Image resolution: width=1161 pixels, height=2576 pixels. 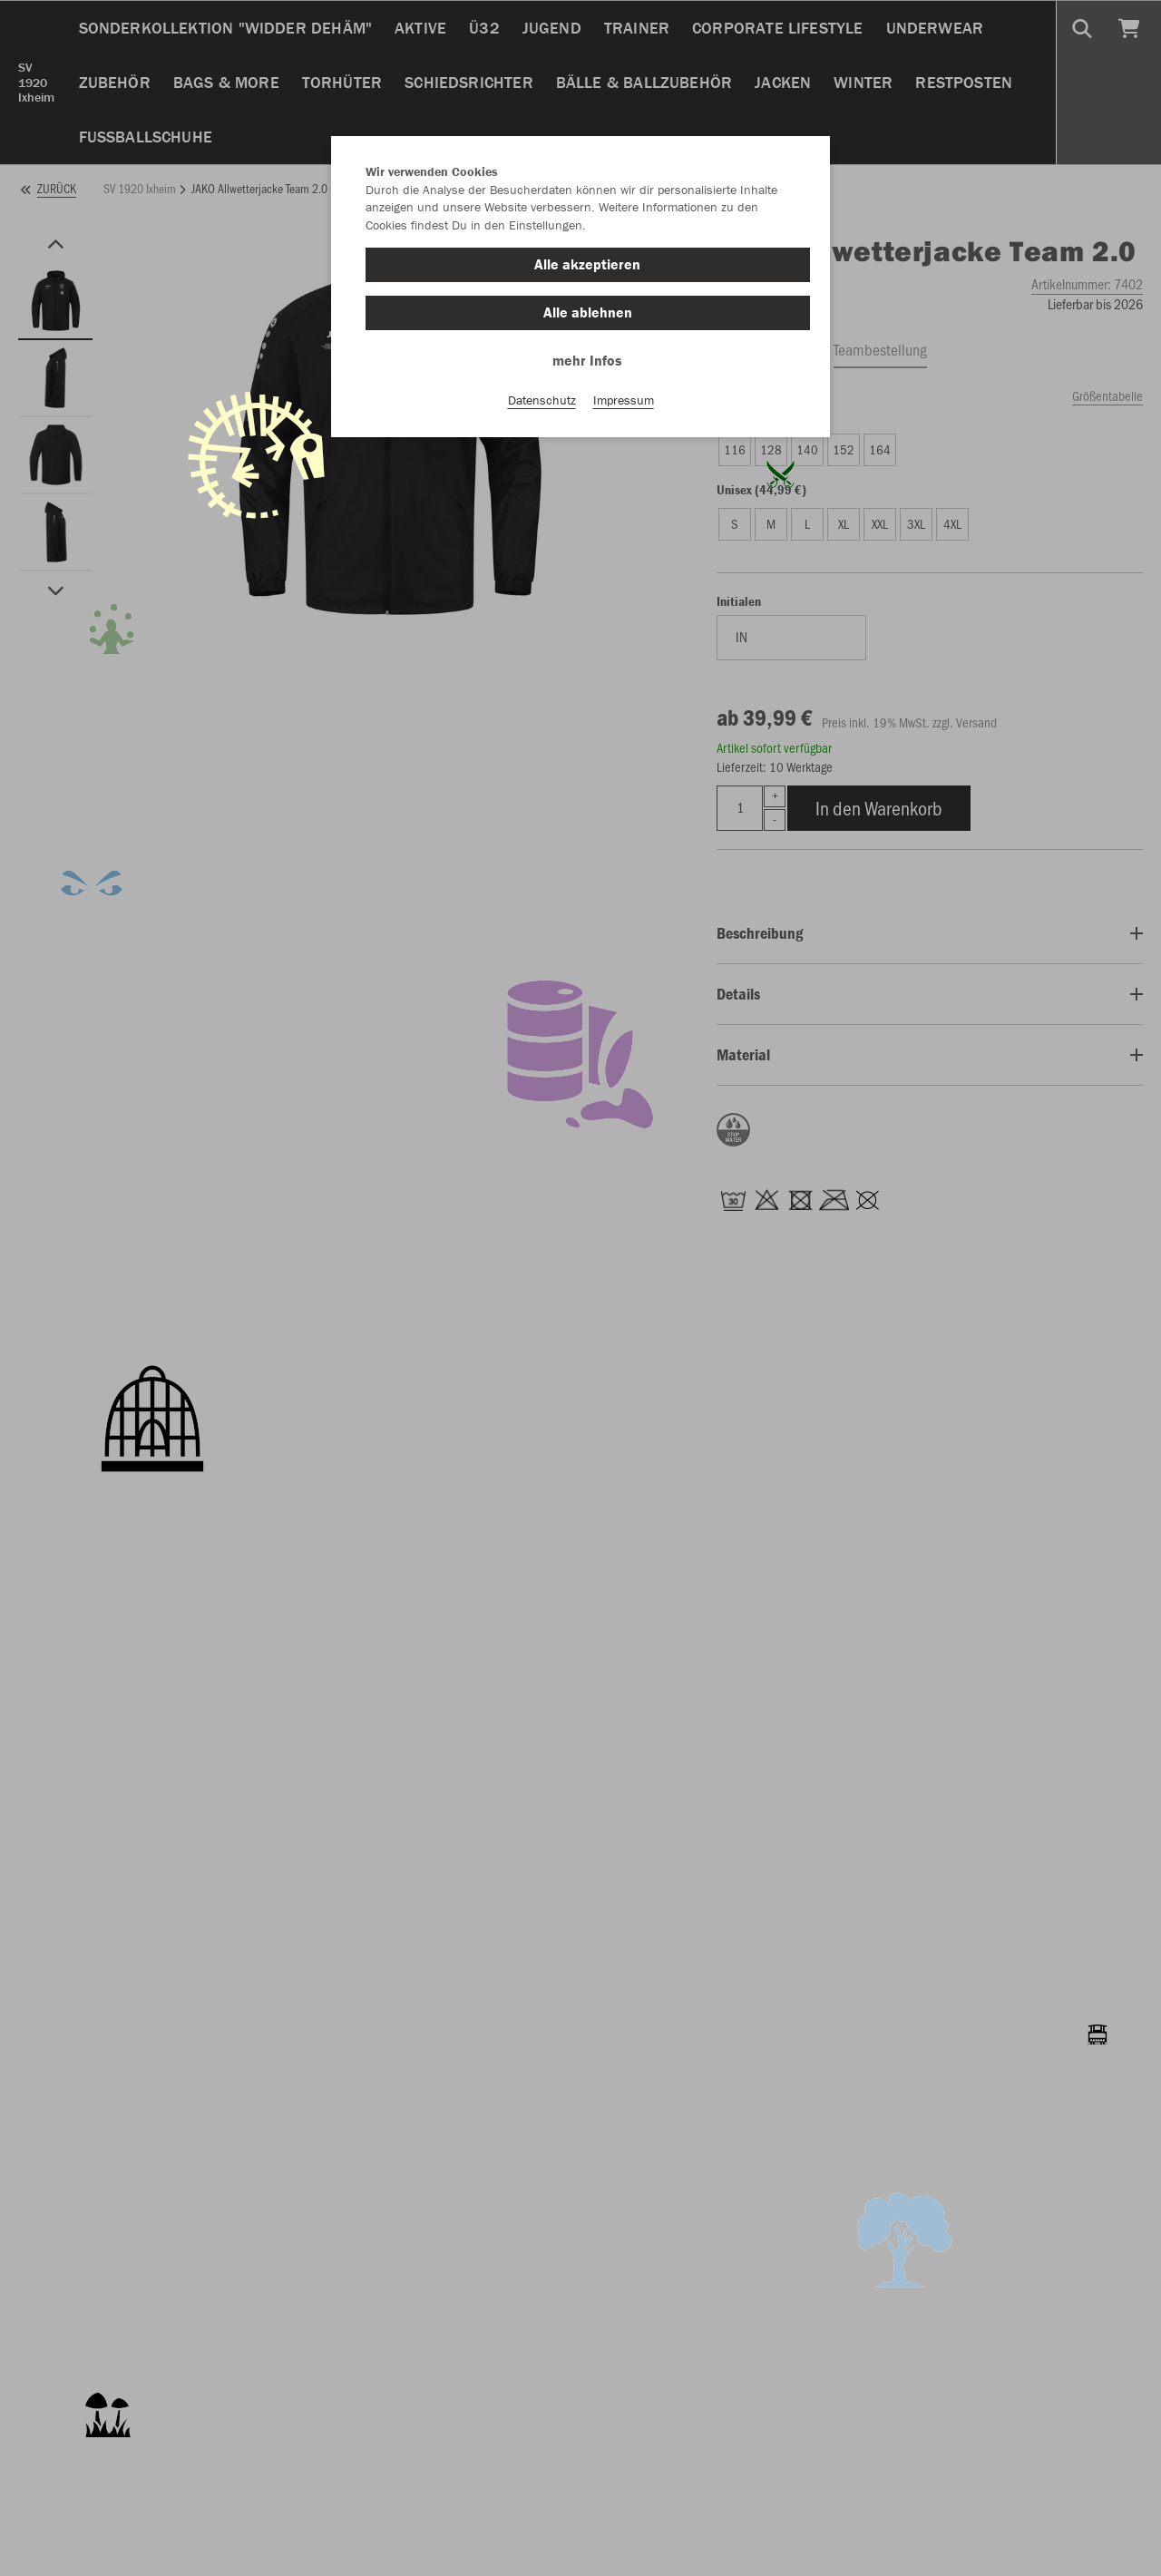 What do you see at coordinates (780, 473) in the screenshot?
I see `initiate combat or battle mode` at bounding box center [780, 473].